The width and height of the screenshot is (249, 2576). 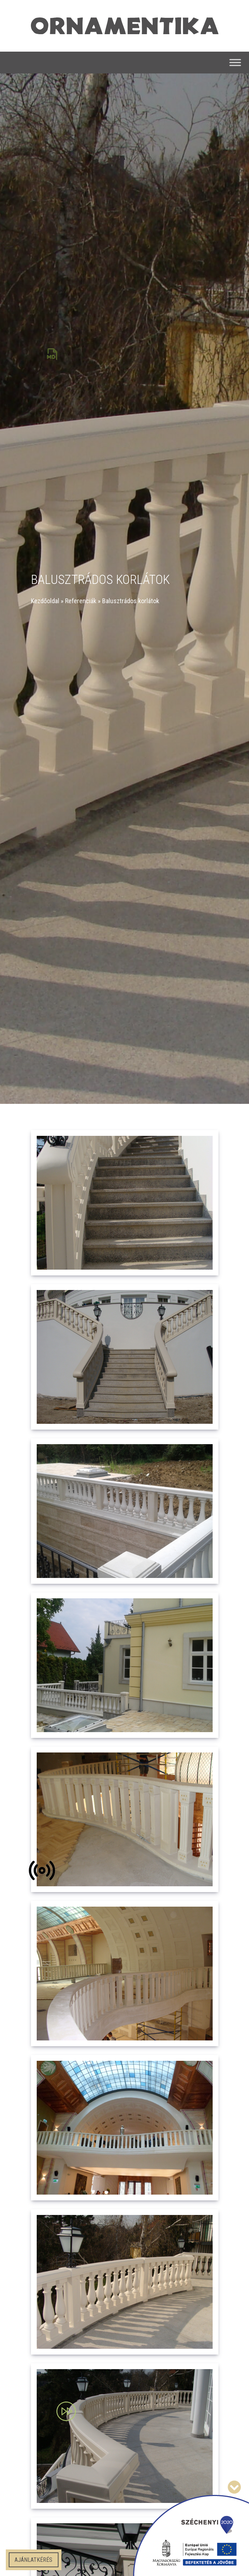 I want to click on start a video call, so click(x=64, y=2261).